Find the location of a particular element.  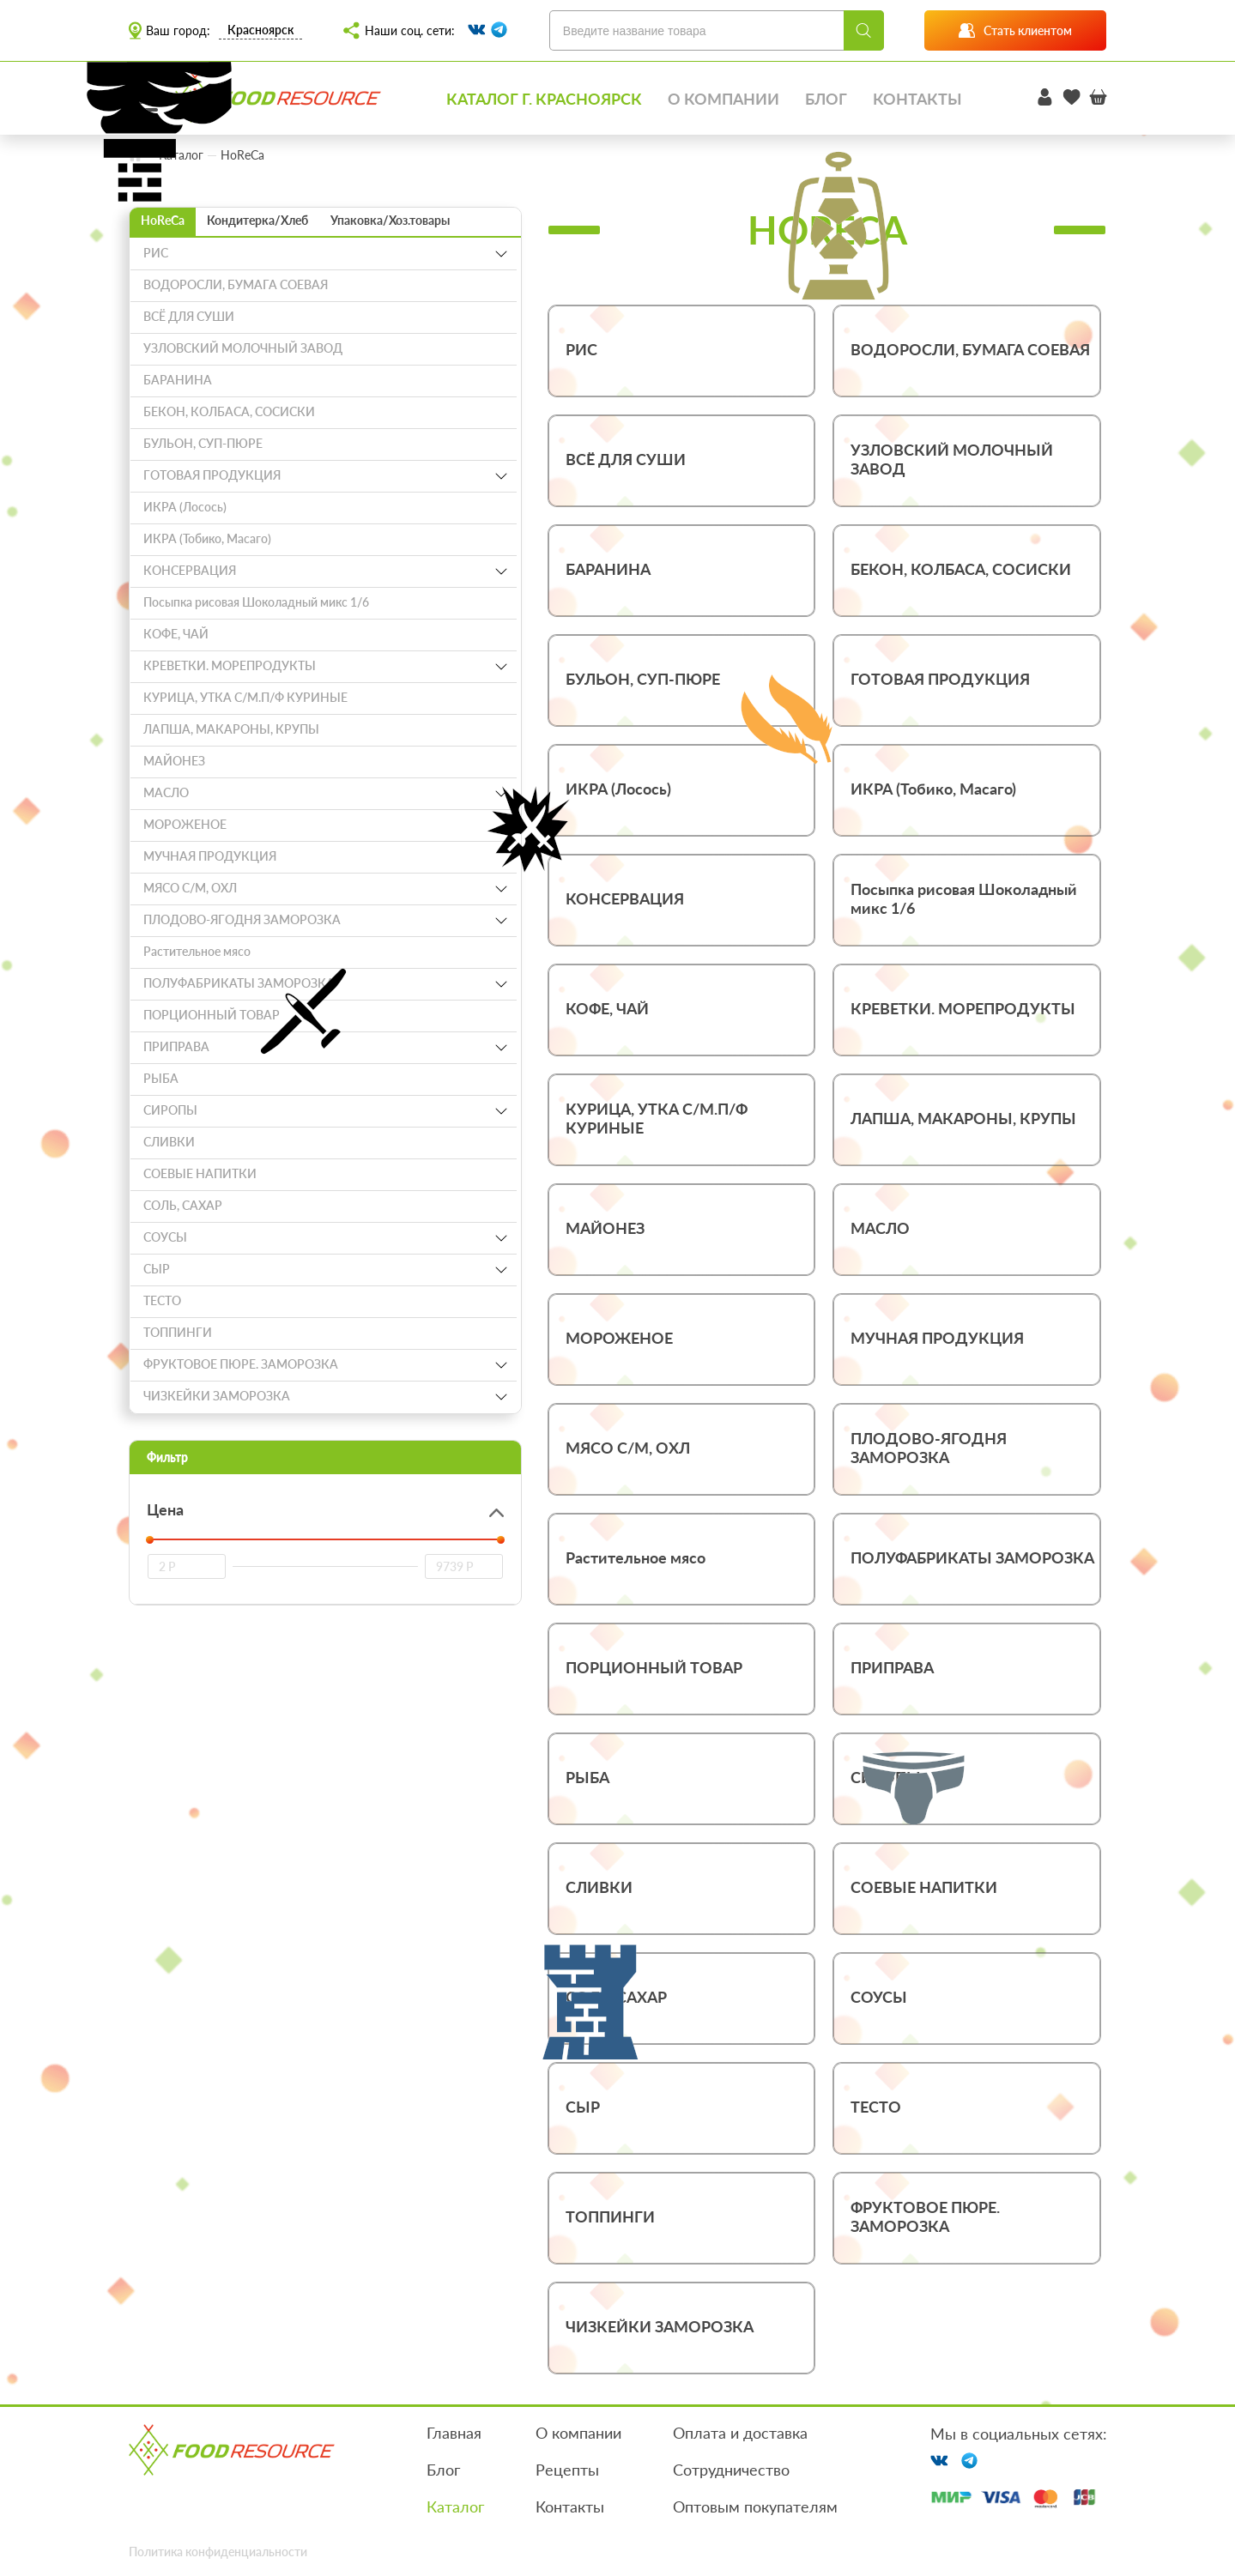

browse underwear or intimate apparel category is located at coordinates (913, 1781).